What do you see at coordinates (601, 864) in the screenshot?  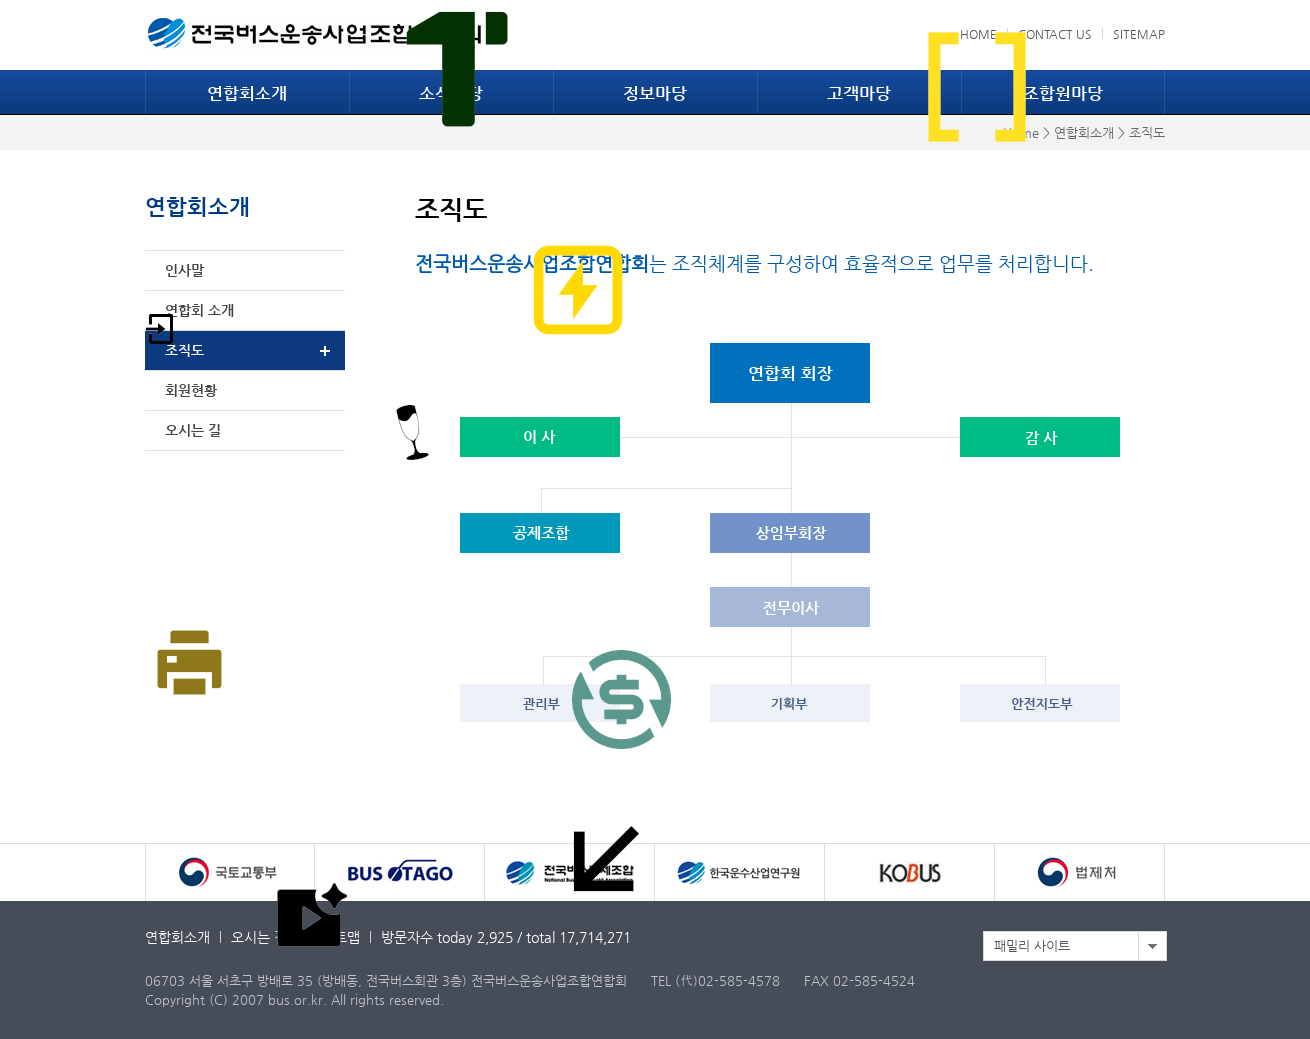 I see `navigate back and down` at bounding box center [601, 864].